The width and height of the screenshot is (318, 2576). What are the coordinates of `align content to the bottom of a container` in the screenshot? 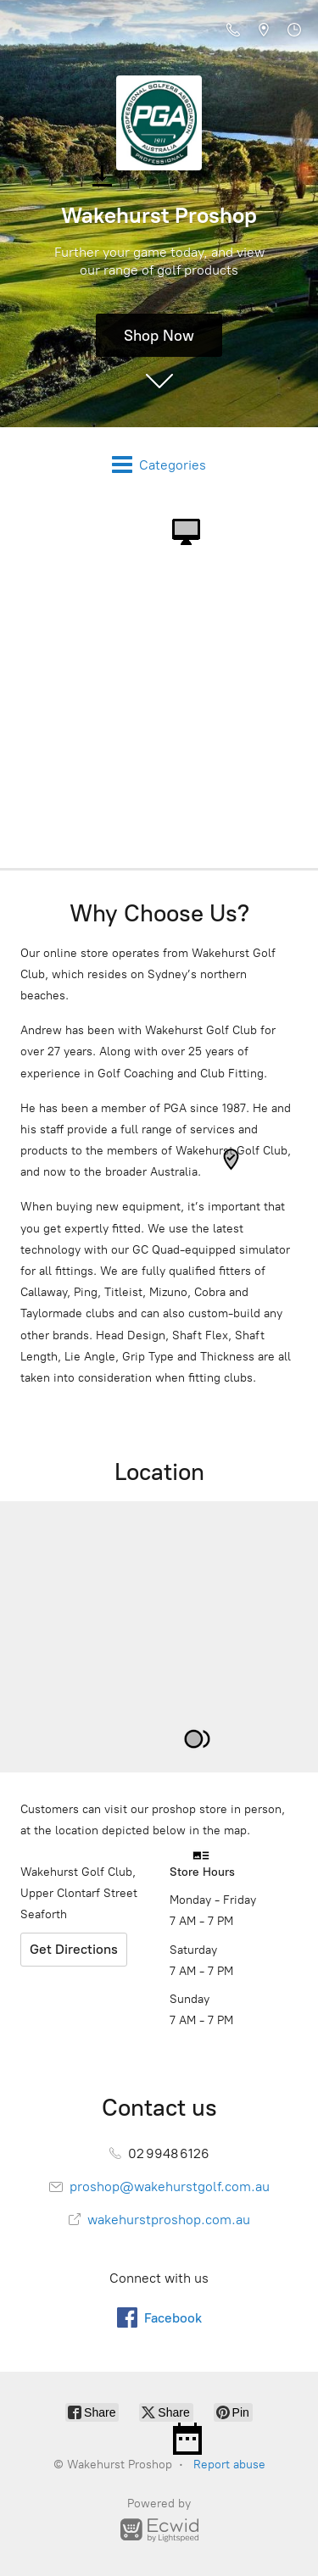 It's located at (102, 175).